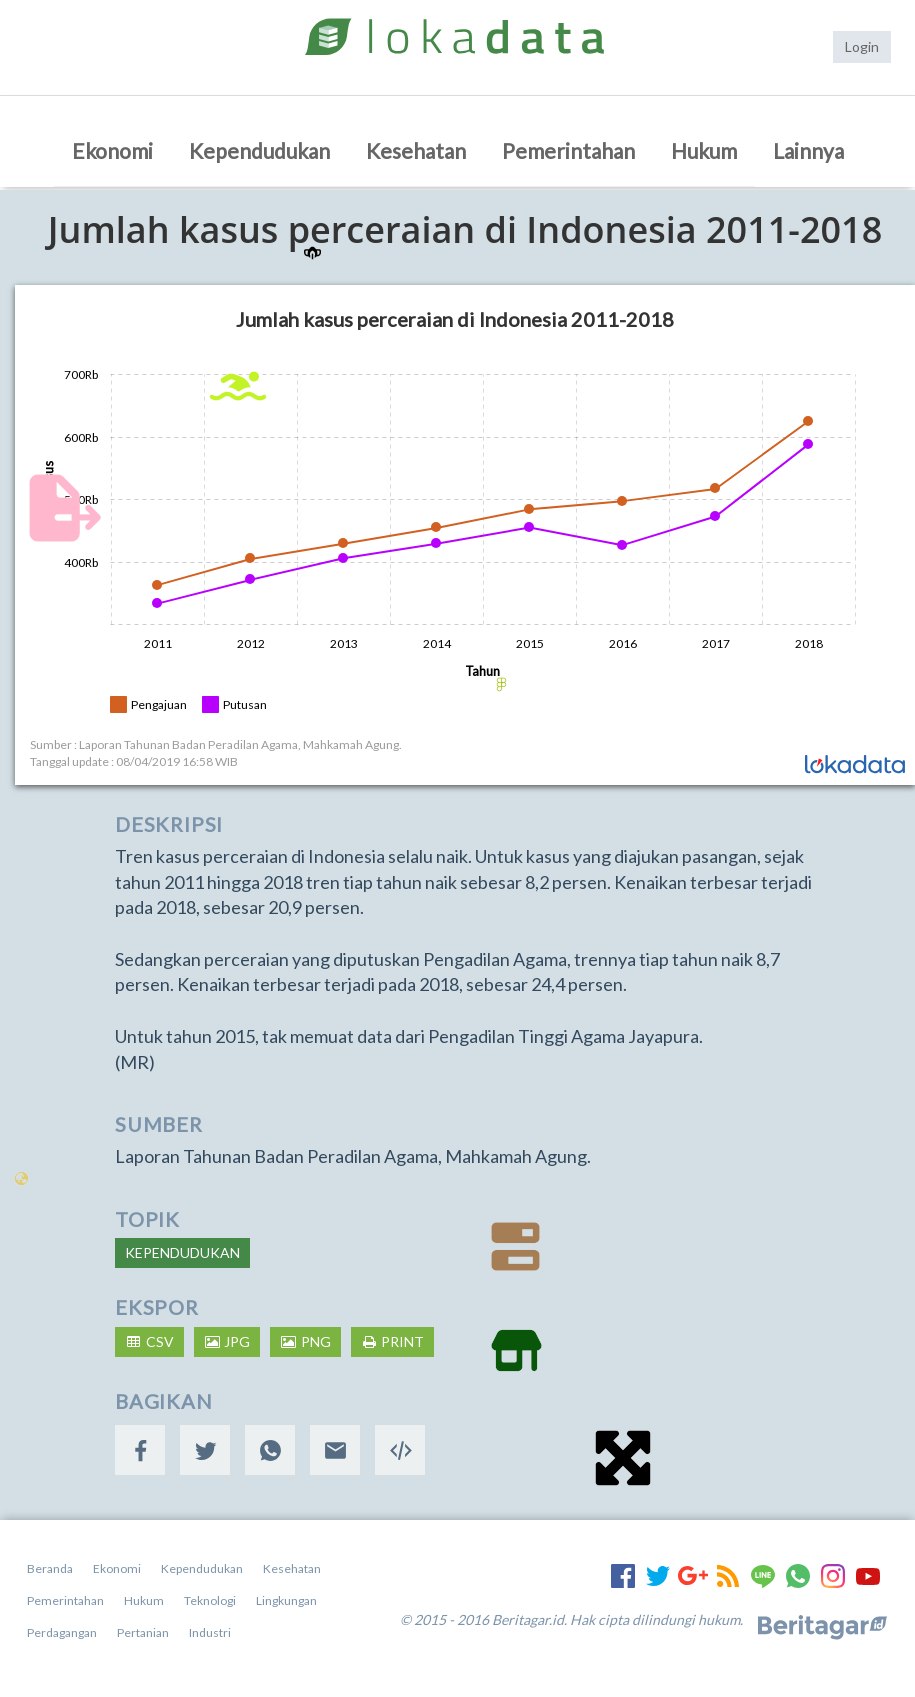 The width and height of the screenshot is (915, 1697). What do you see at coordinates (21, 1178) in the screenshot?
I see `view asia-pacific region settings` at bounding box center [21, 1178].